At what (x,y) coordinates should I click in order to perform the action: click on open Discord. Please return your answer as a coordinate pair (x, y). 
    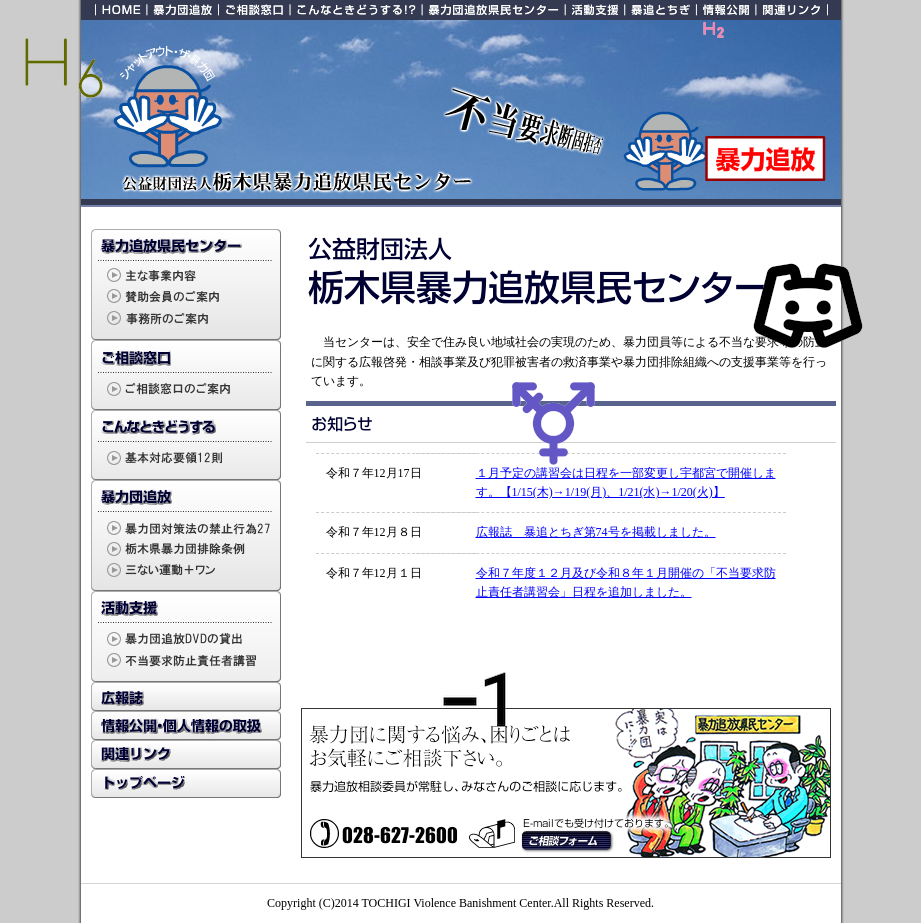
    Looking at the image, I should click on (808, 304).